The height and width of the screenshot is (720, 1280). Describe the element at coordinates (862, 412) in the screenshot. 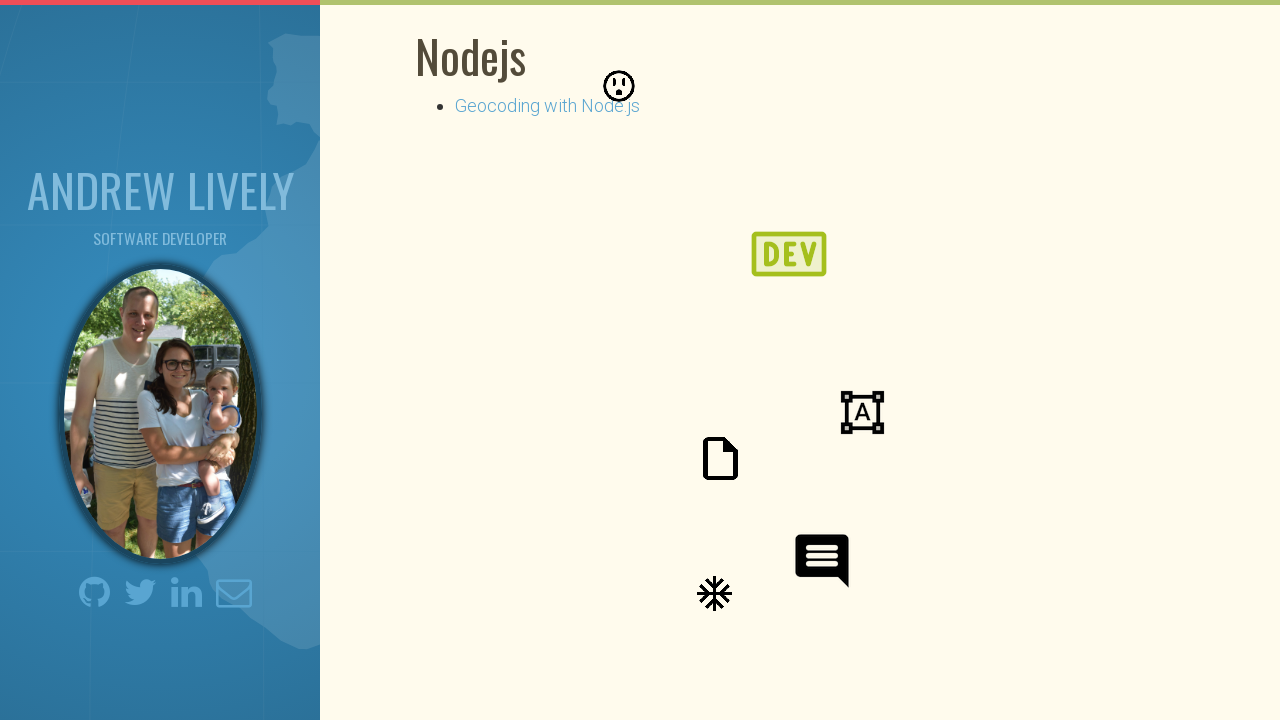

I see `format or edit text box properties` at that location.